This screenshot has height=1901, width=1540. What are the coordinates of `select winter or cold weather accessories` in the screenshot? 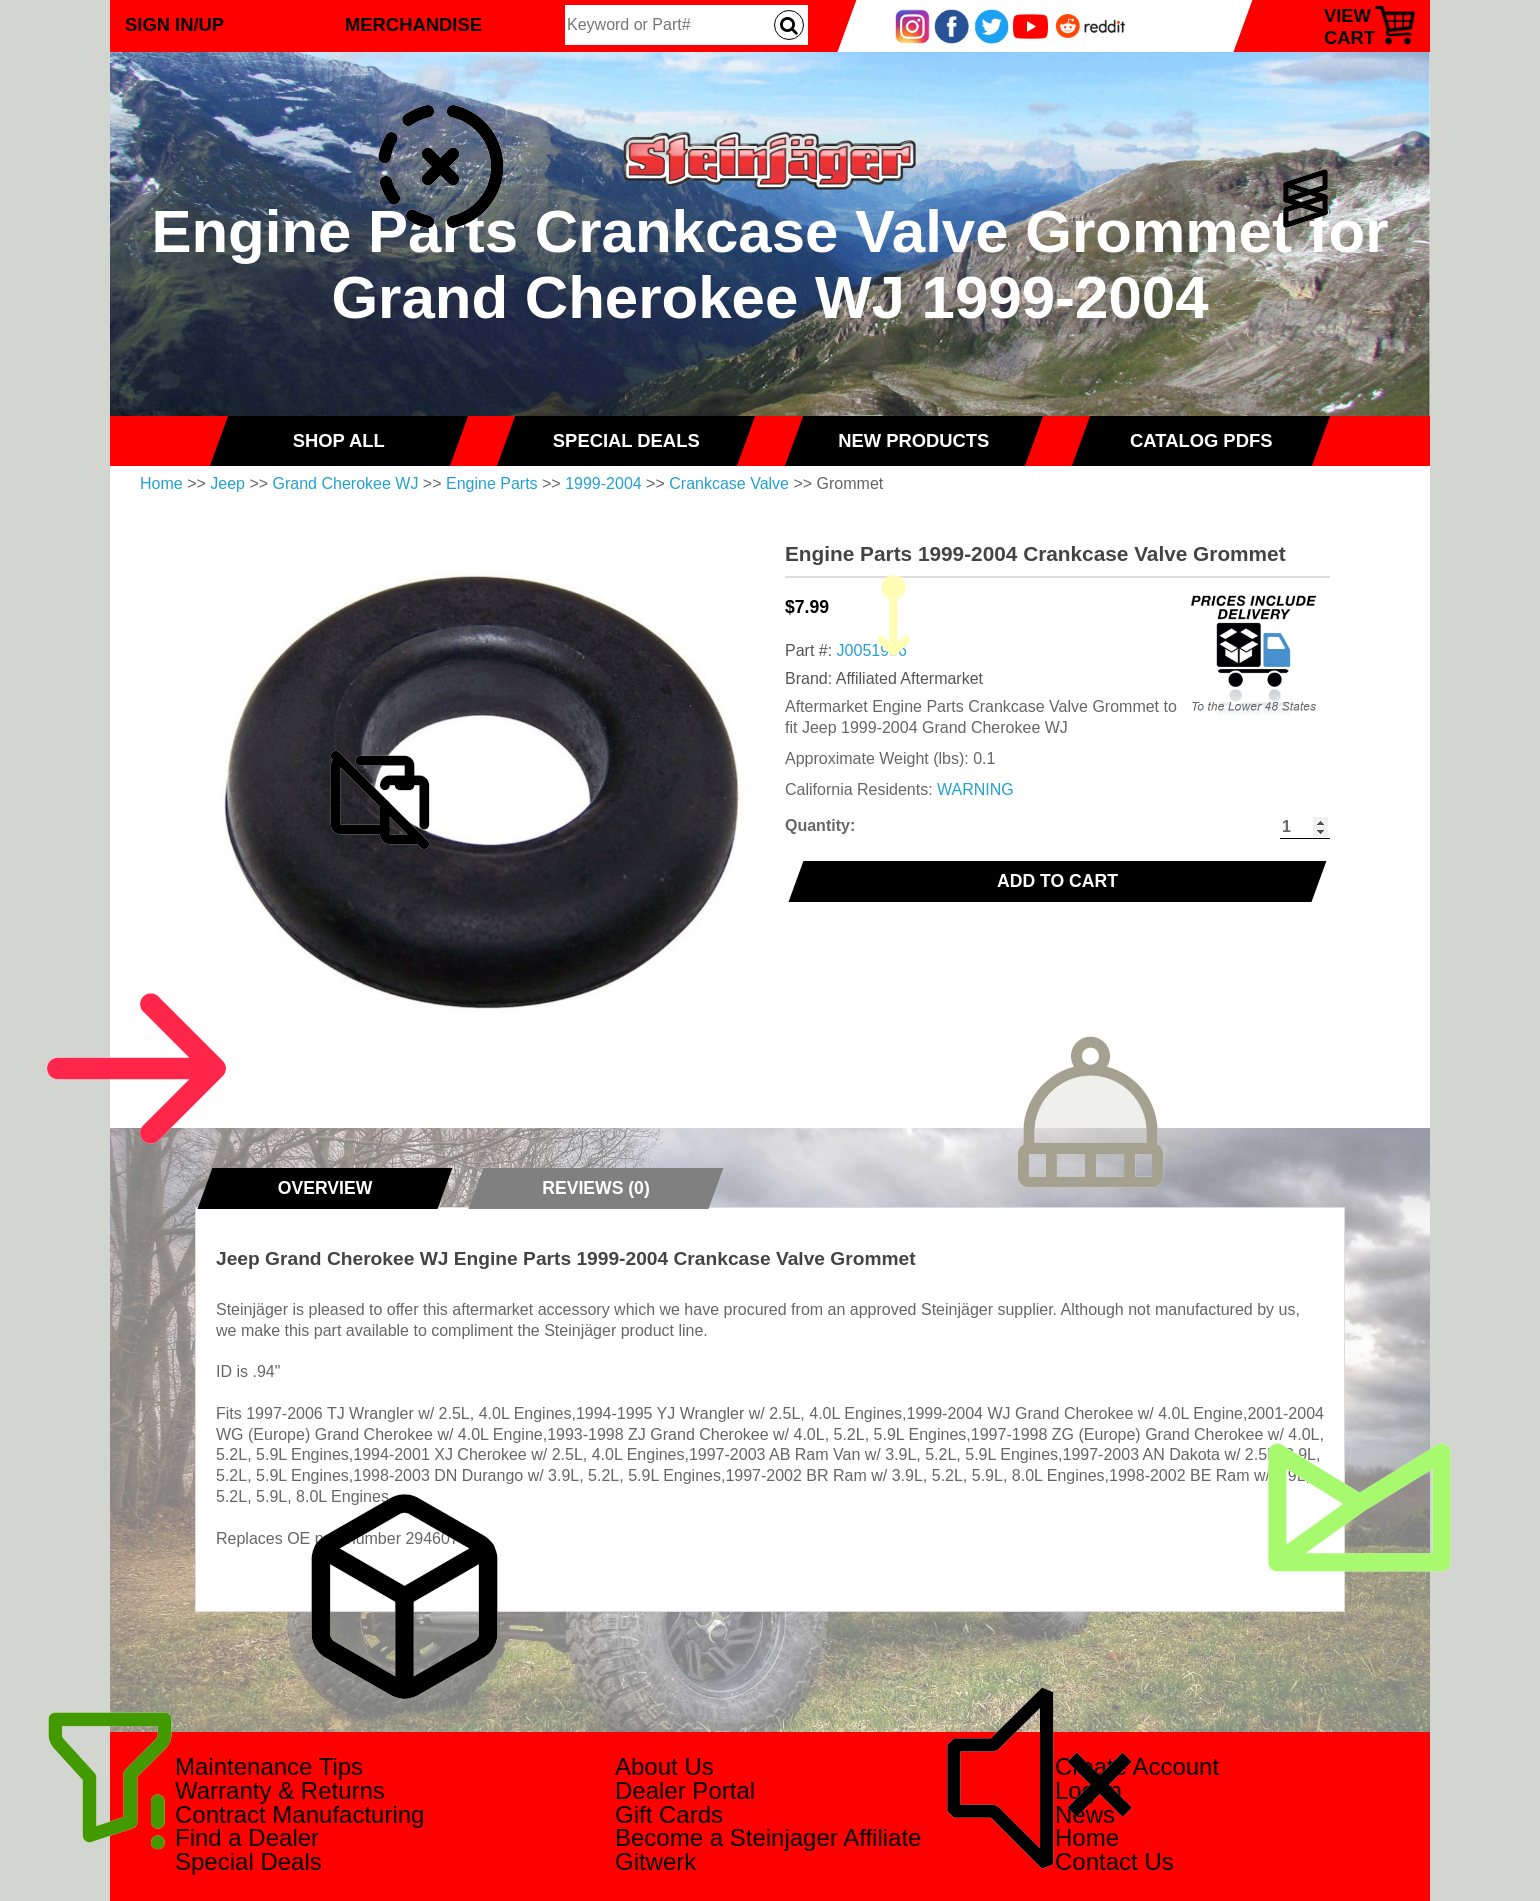 It's located at (1090, 1120).